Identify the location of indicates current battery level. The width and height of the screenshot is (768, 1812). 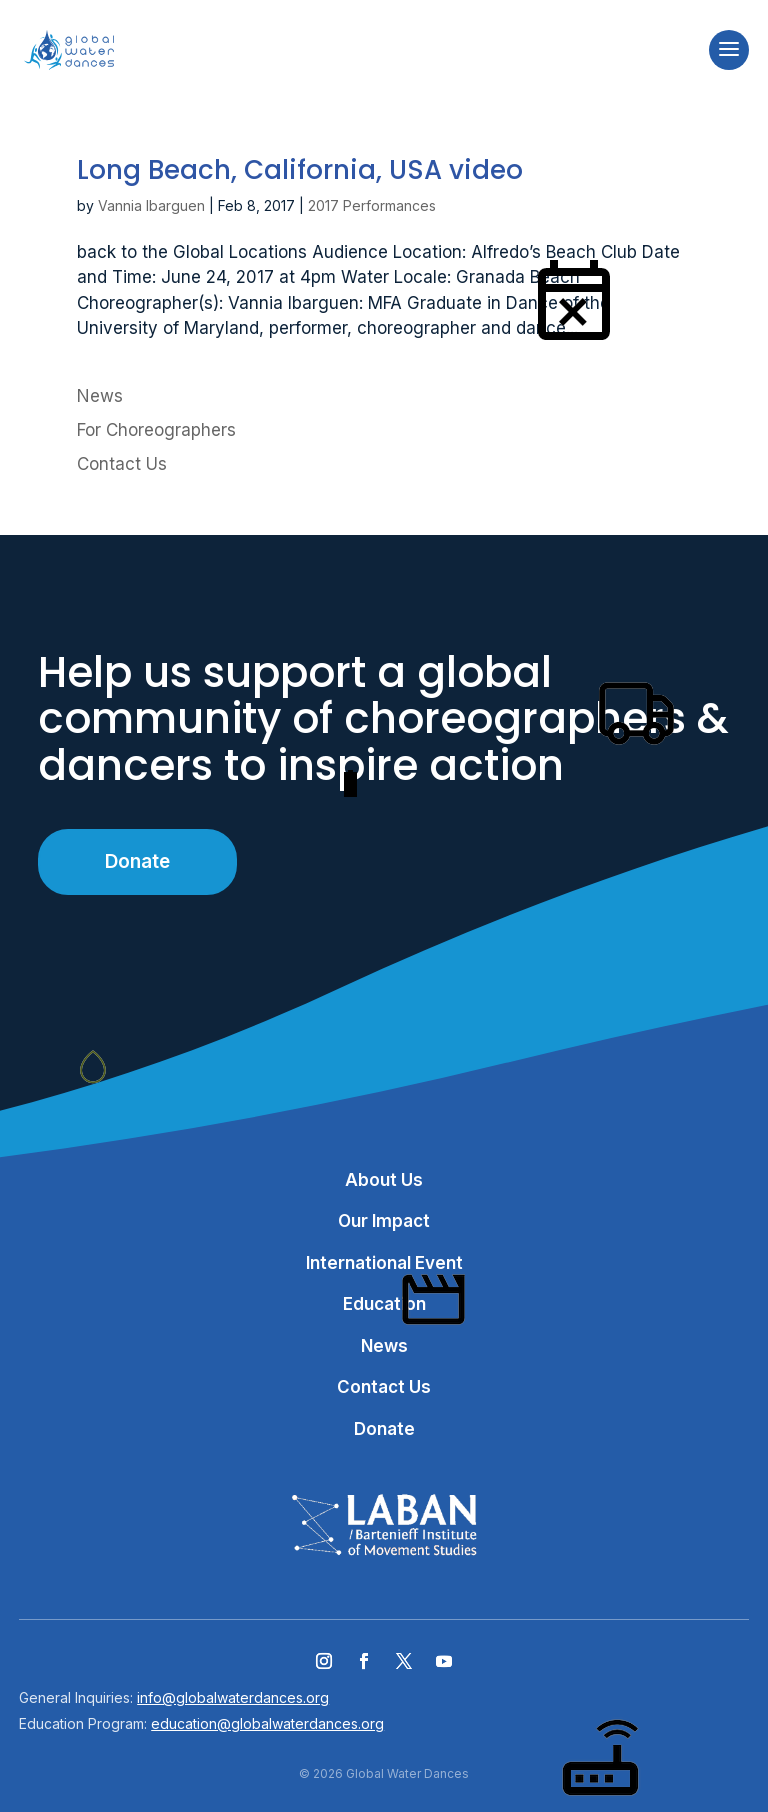
(350, 783).